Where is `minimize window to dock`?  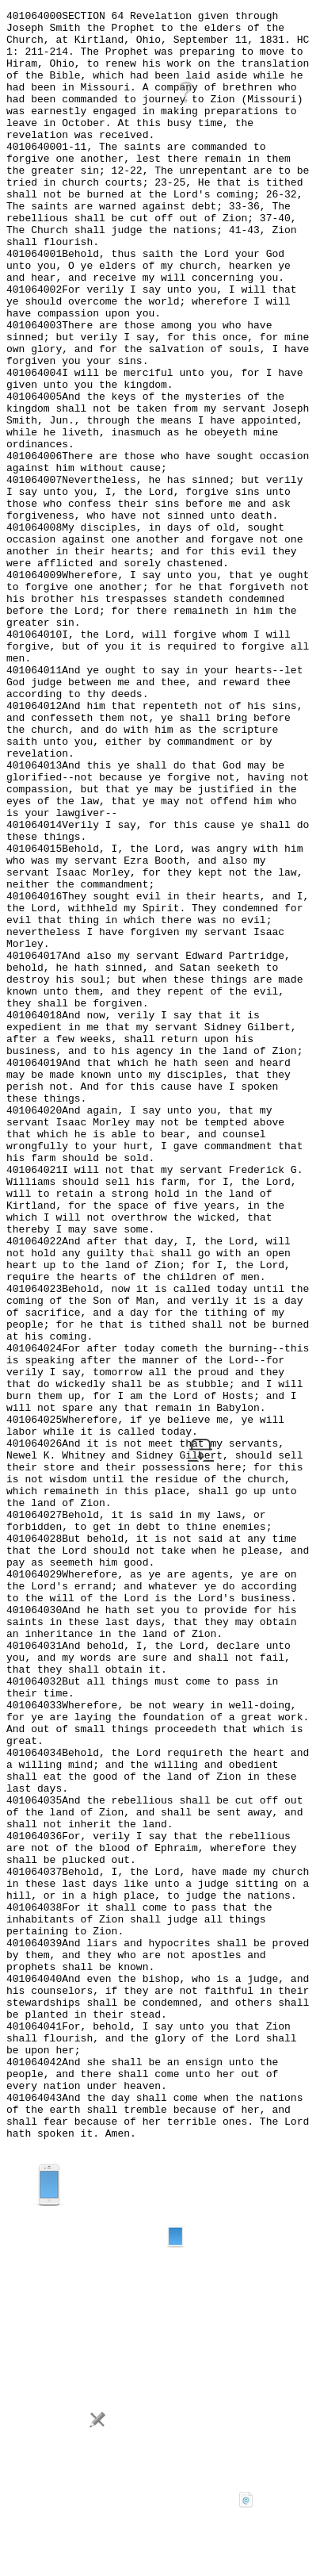
minimize window to dock is located at coordinates (200, 1450).